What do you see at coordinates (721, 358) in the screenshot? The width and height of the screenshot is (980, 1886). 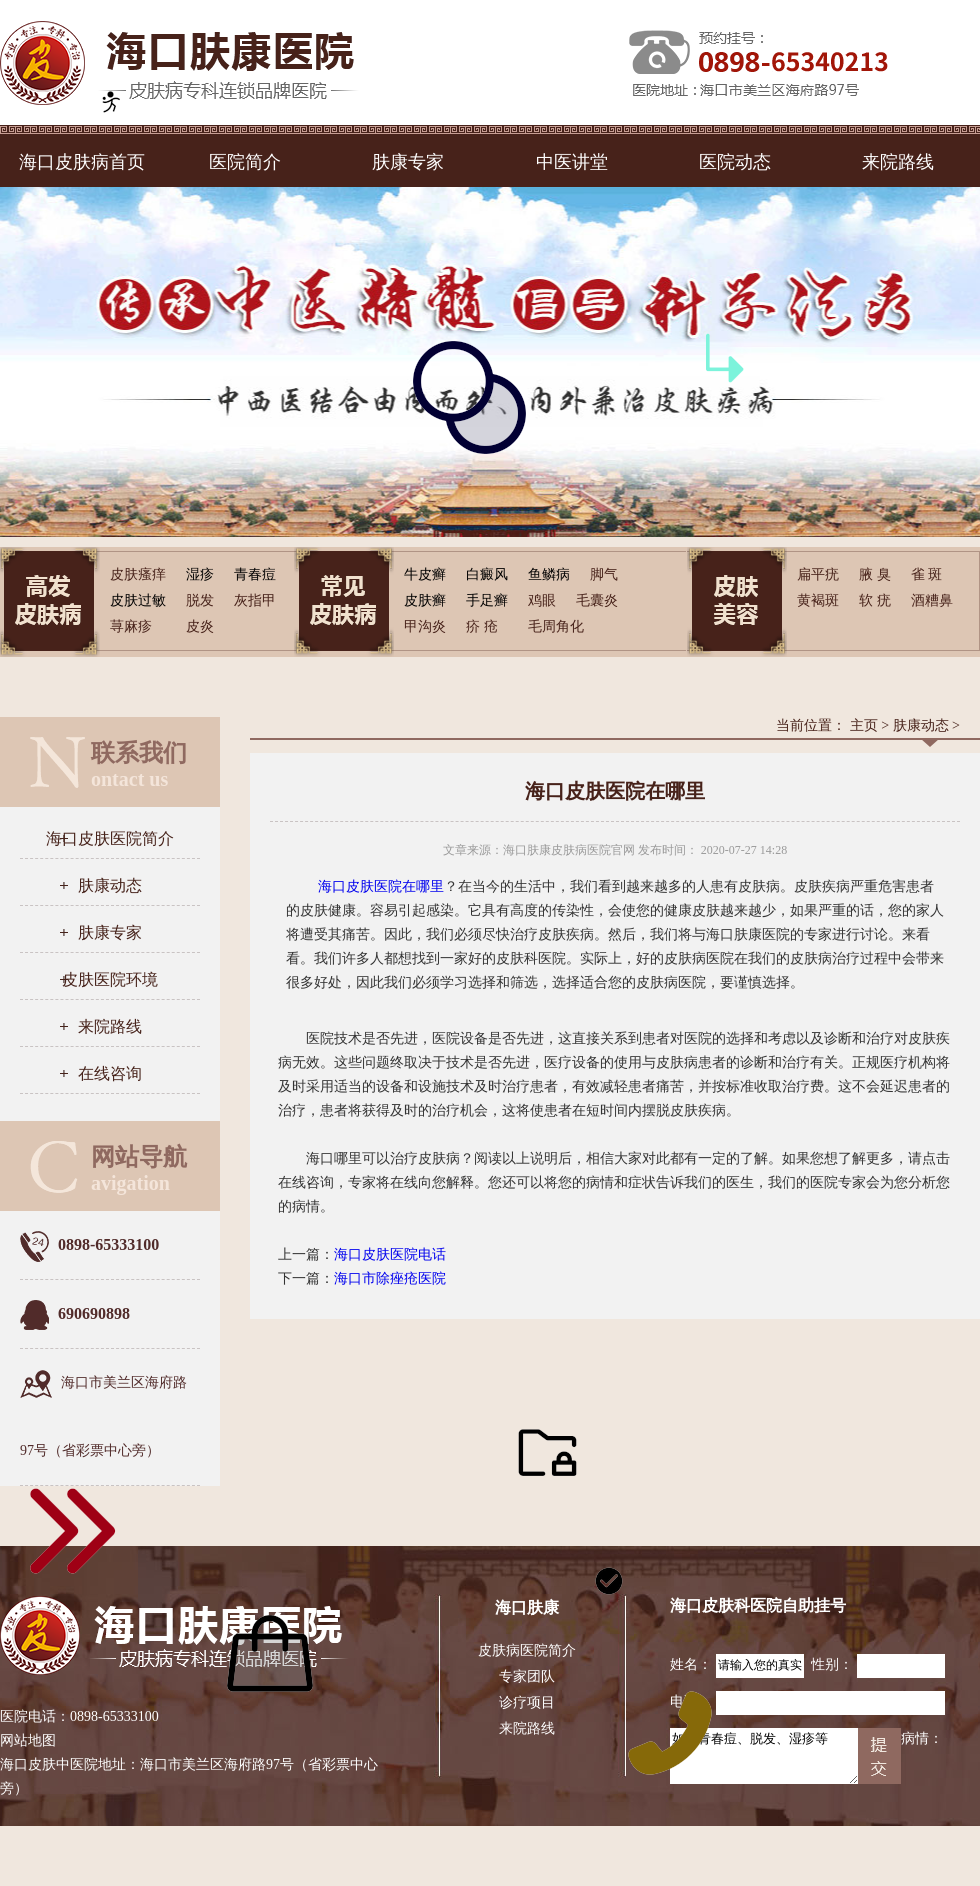 I see `reply to a message or comment` at bounding box center [721, 358].